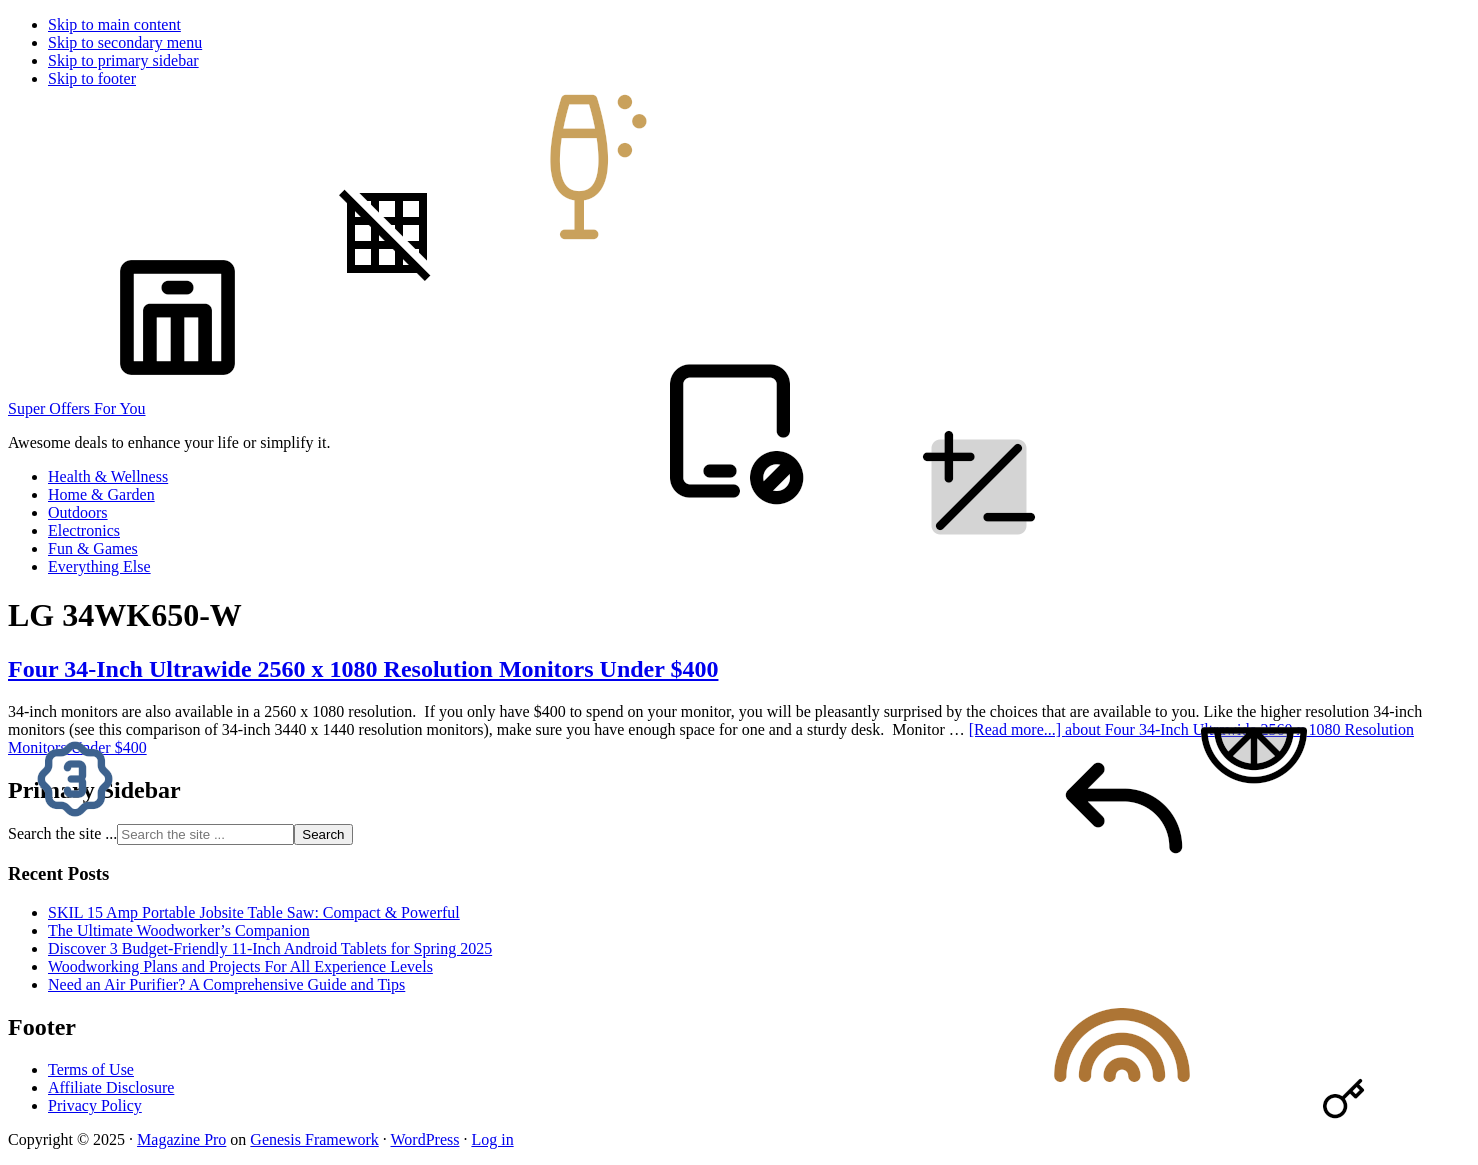 Image resolution: width=1478 pixels, height=1165 pixels. Describe the element at coordinates (1254, 747) in the screenshot. I see `indicates citrus or fruit-related content` at that location.